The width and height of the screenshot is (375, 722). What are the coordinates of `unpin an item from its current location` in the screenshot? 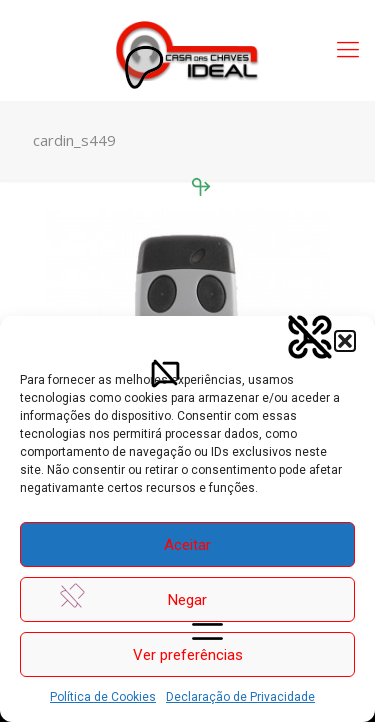 It's located at (71, 596).